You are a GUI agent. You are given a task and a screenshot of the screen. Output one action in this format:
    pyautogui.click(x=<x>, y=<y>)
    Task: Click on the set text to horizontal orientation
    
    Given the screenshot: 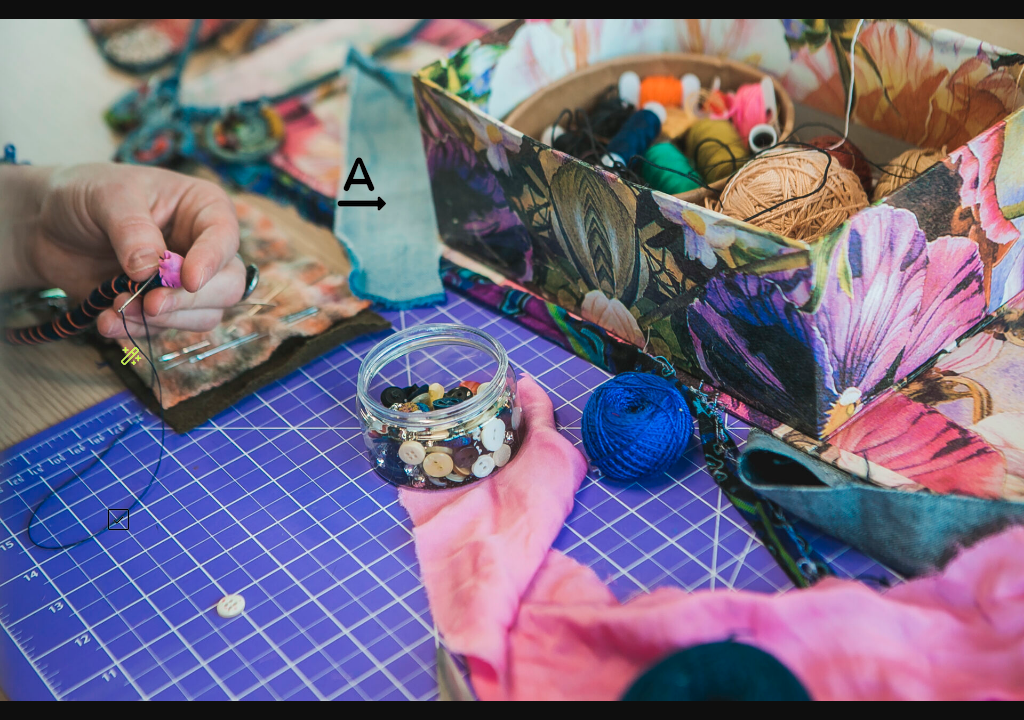 What is the action you would take?
    pyautogui.click(x=359, y=185)
    